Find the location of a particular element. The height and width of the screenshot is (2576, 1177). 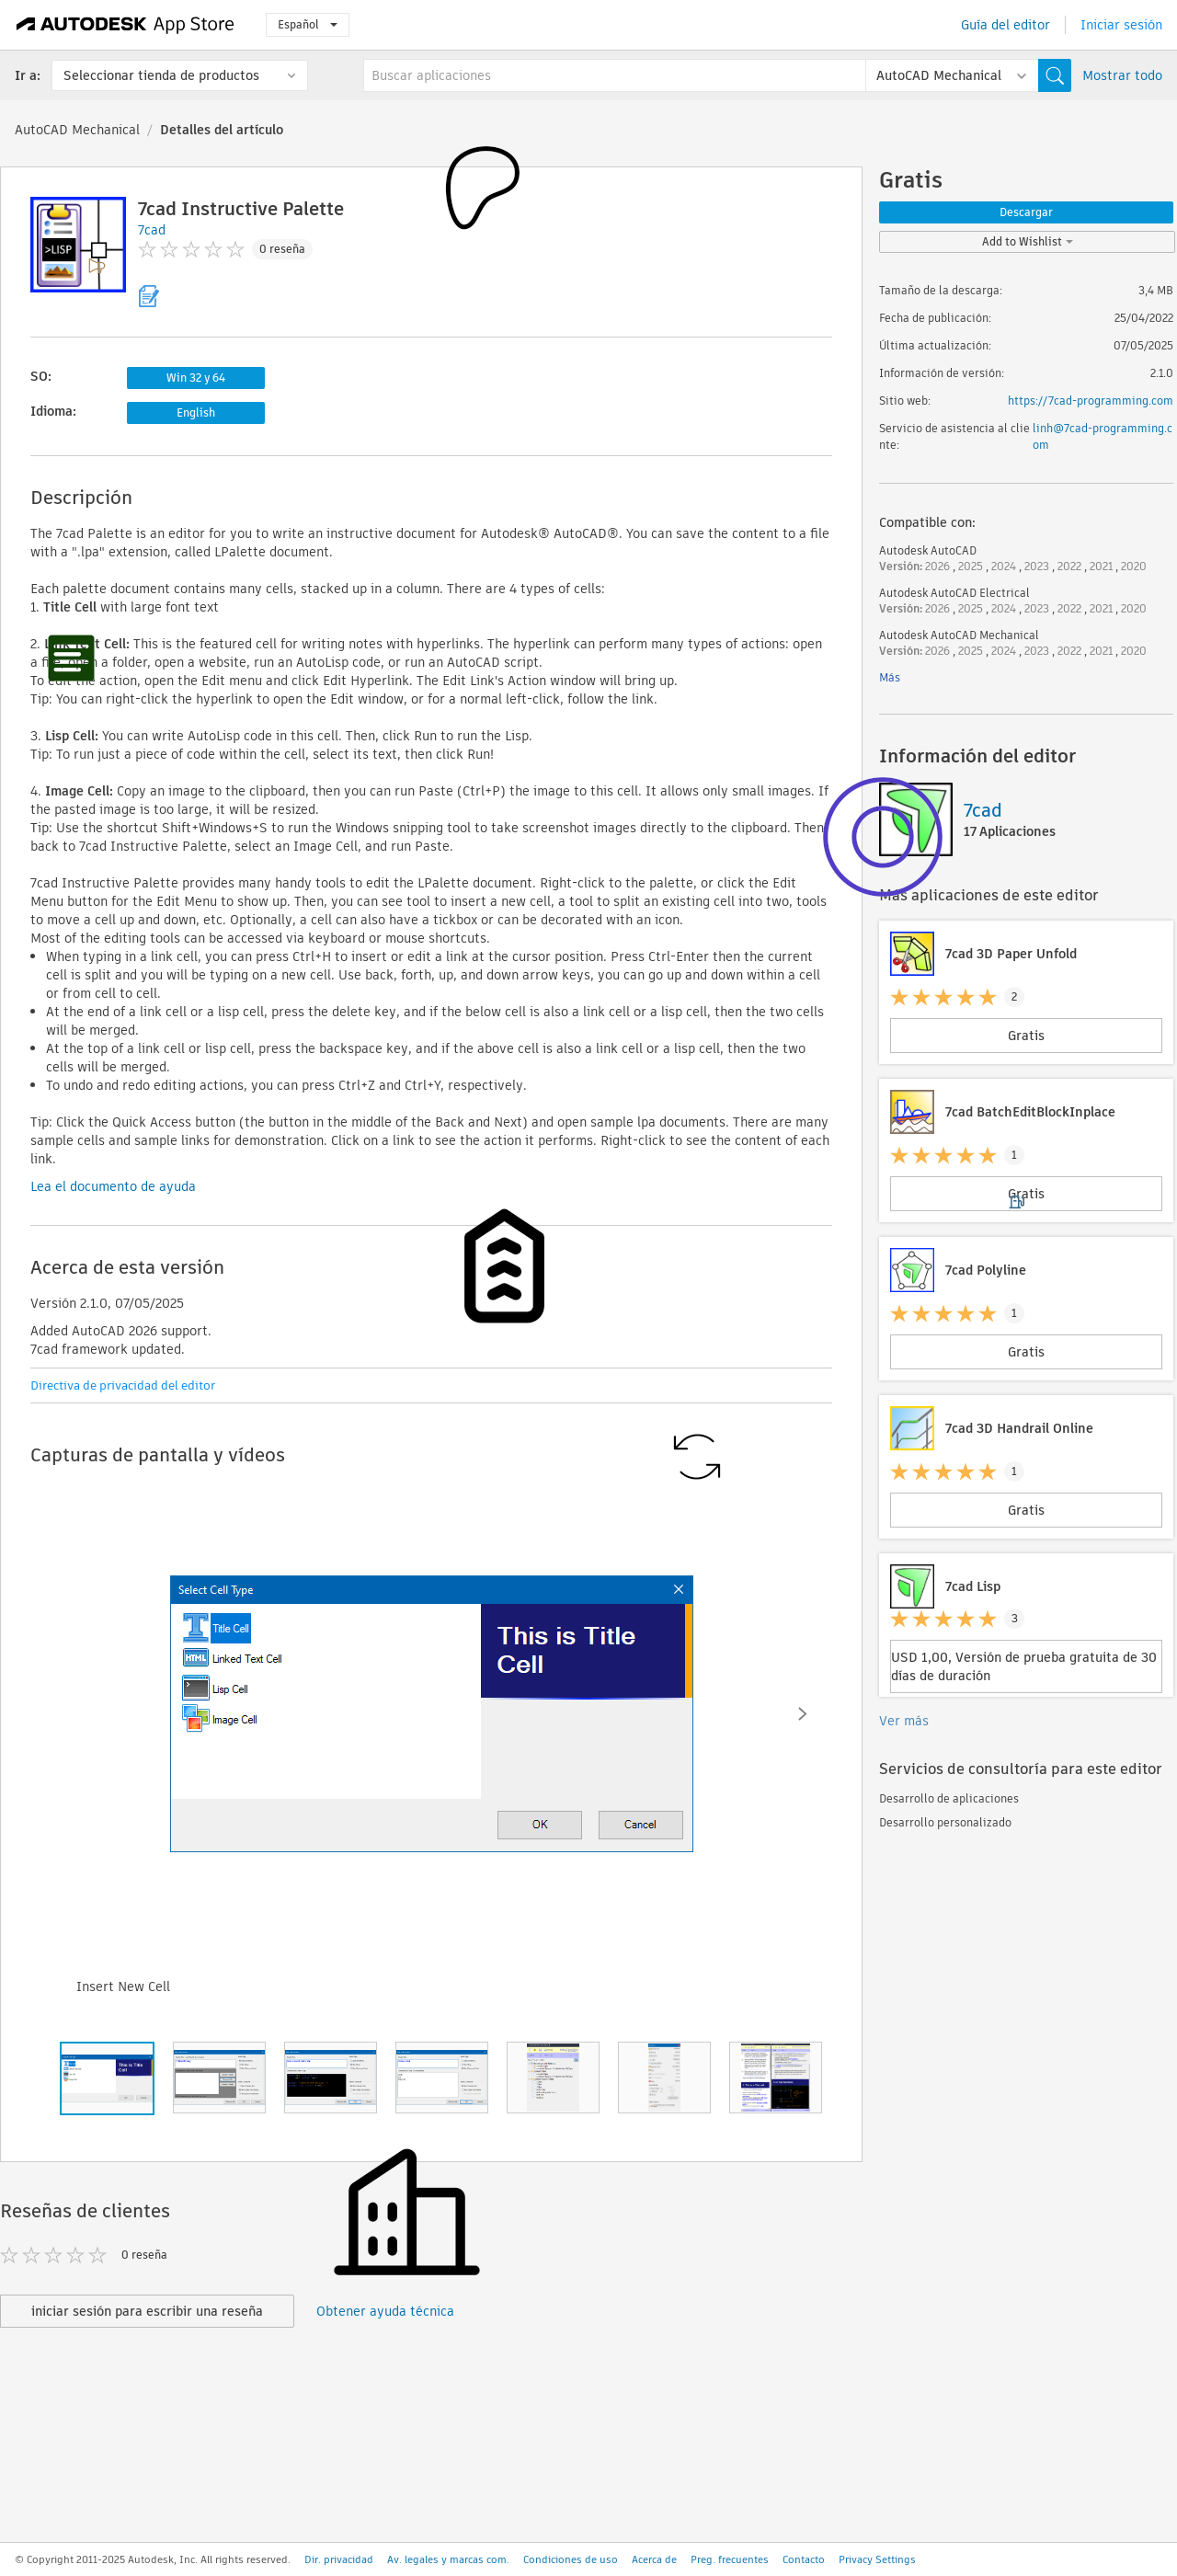

view military or user rank status is located at coordinates (504, 1265).